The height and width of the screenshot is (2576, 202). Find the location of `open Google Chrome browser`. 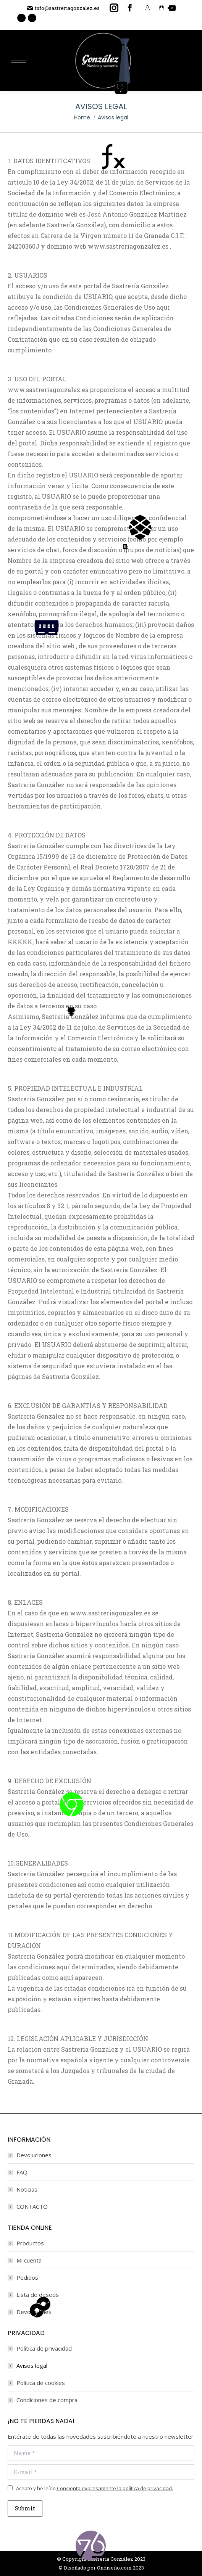

open Google Chrome browser is located at coordinates (71, 1804).